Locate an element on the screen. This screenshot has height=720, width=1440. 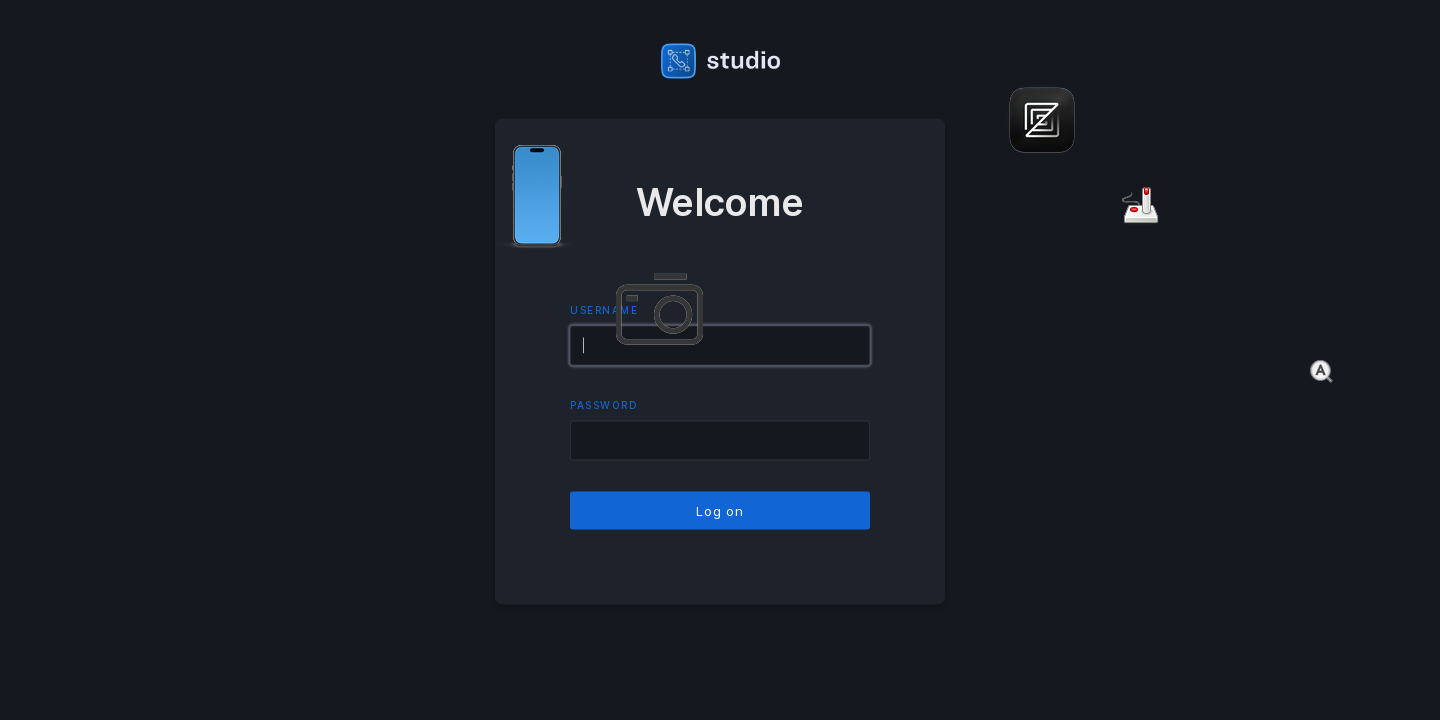
manage connected iPhone device is located at coordinates (537, 197).